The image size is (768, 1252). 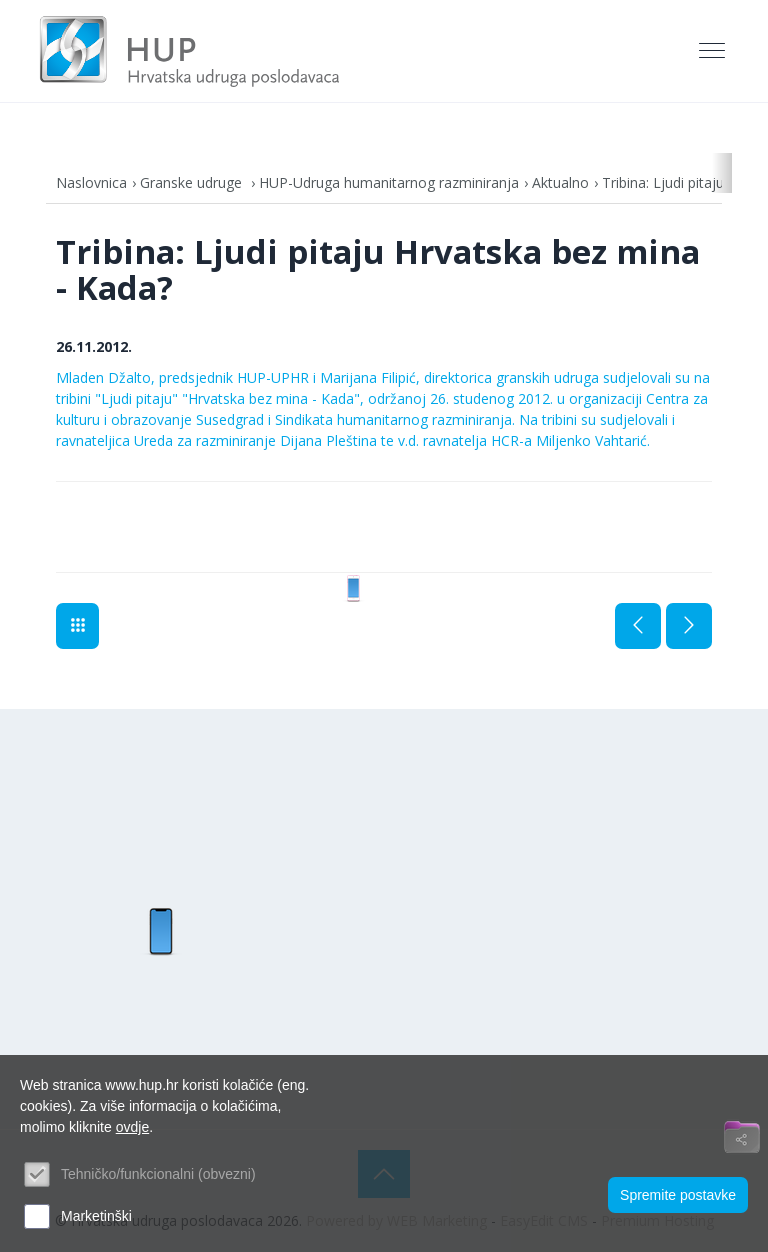 What do you see at coordinates (742, 1137) in the screenshot?
I see `access your public shared folder` at bounding box center [742, 1137].